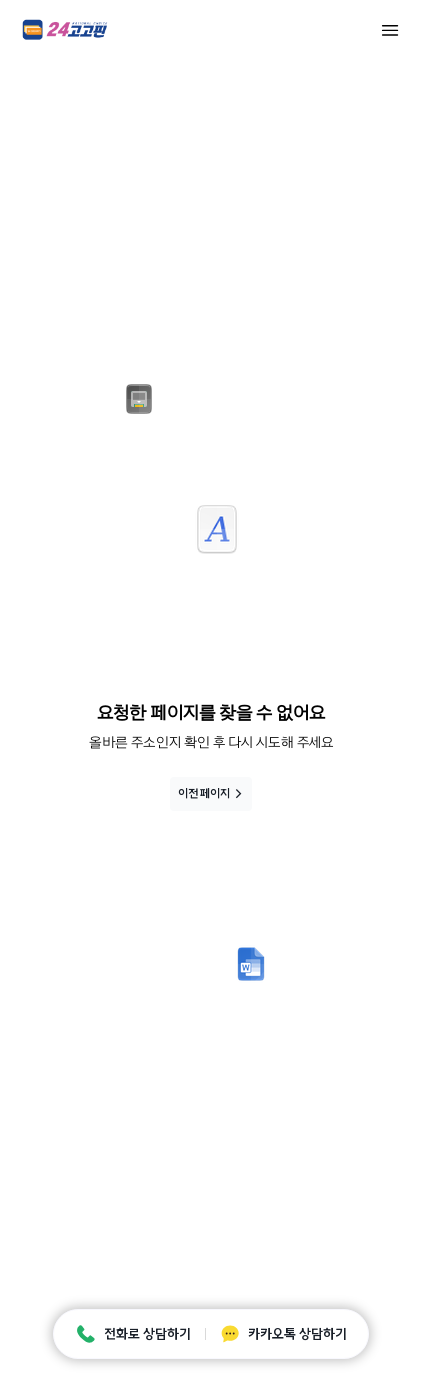 The image size is (422, 1389). I want to click on a TrueType font file, so click(217, 529).